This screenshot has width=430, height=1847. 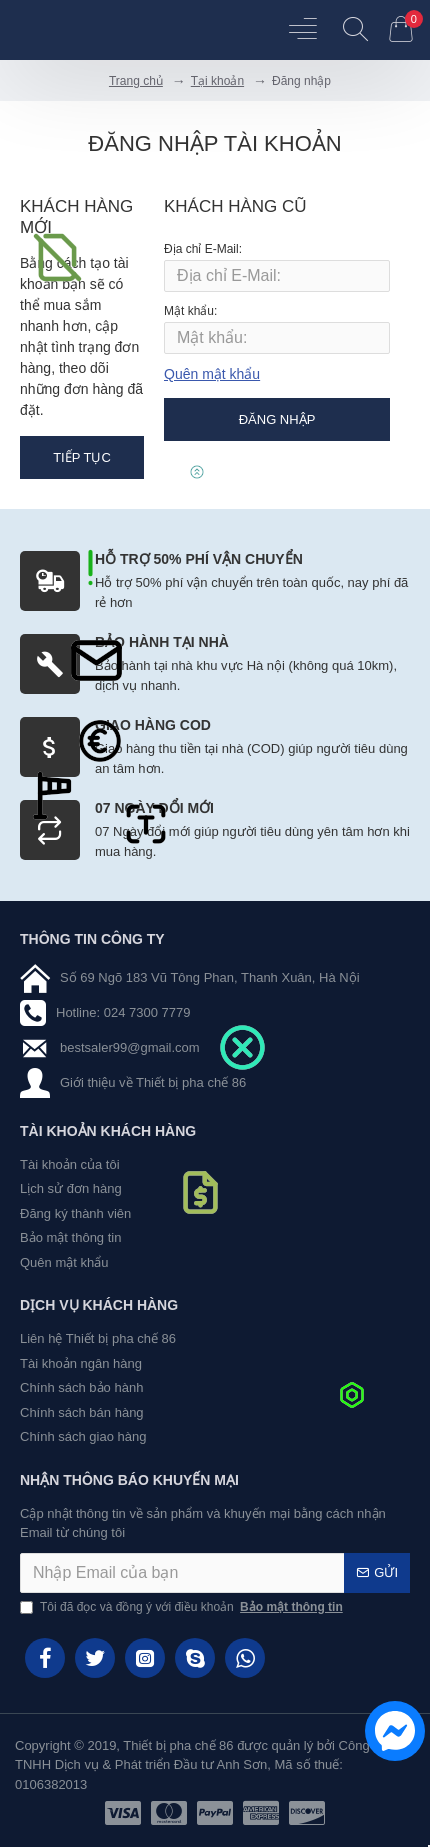 I want to click on access assembly or component management, so click(x=352, y=1395).